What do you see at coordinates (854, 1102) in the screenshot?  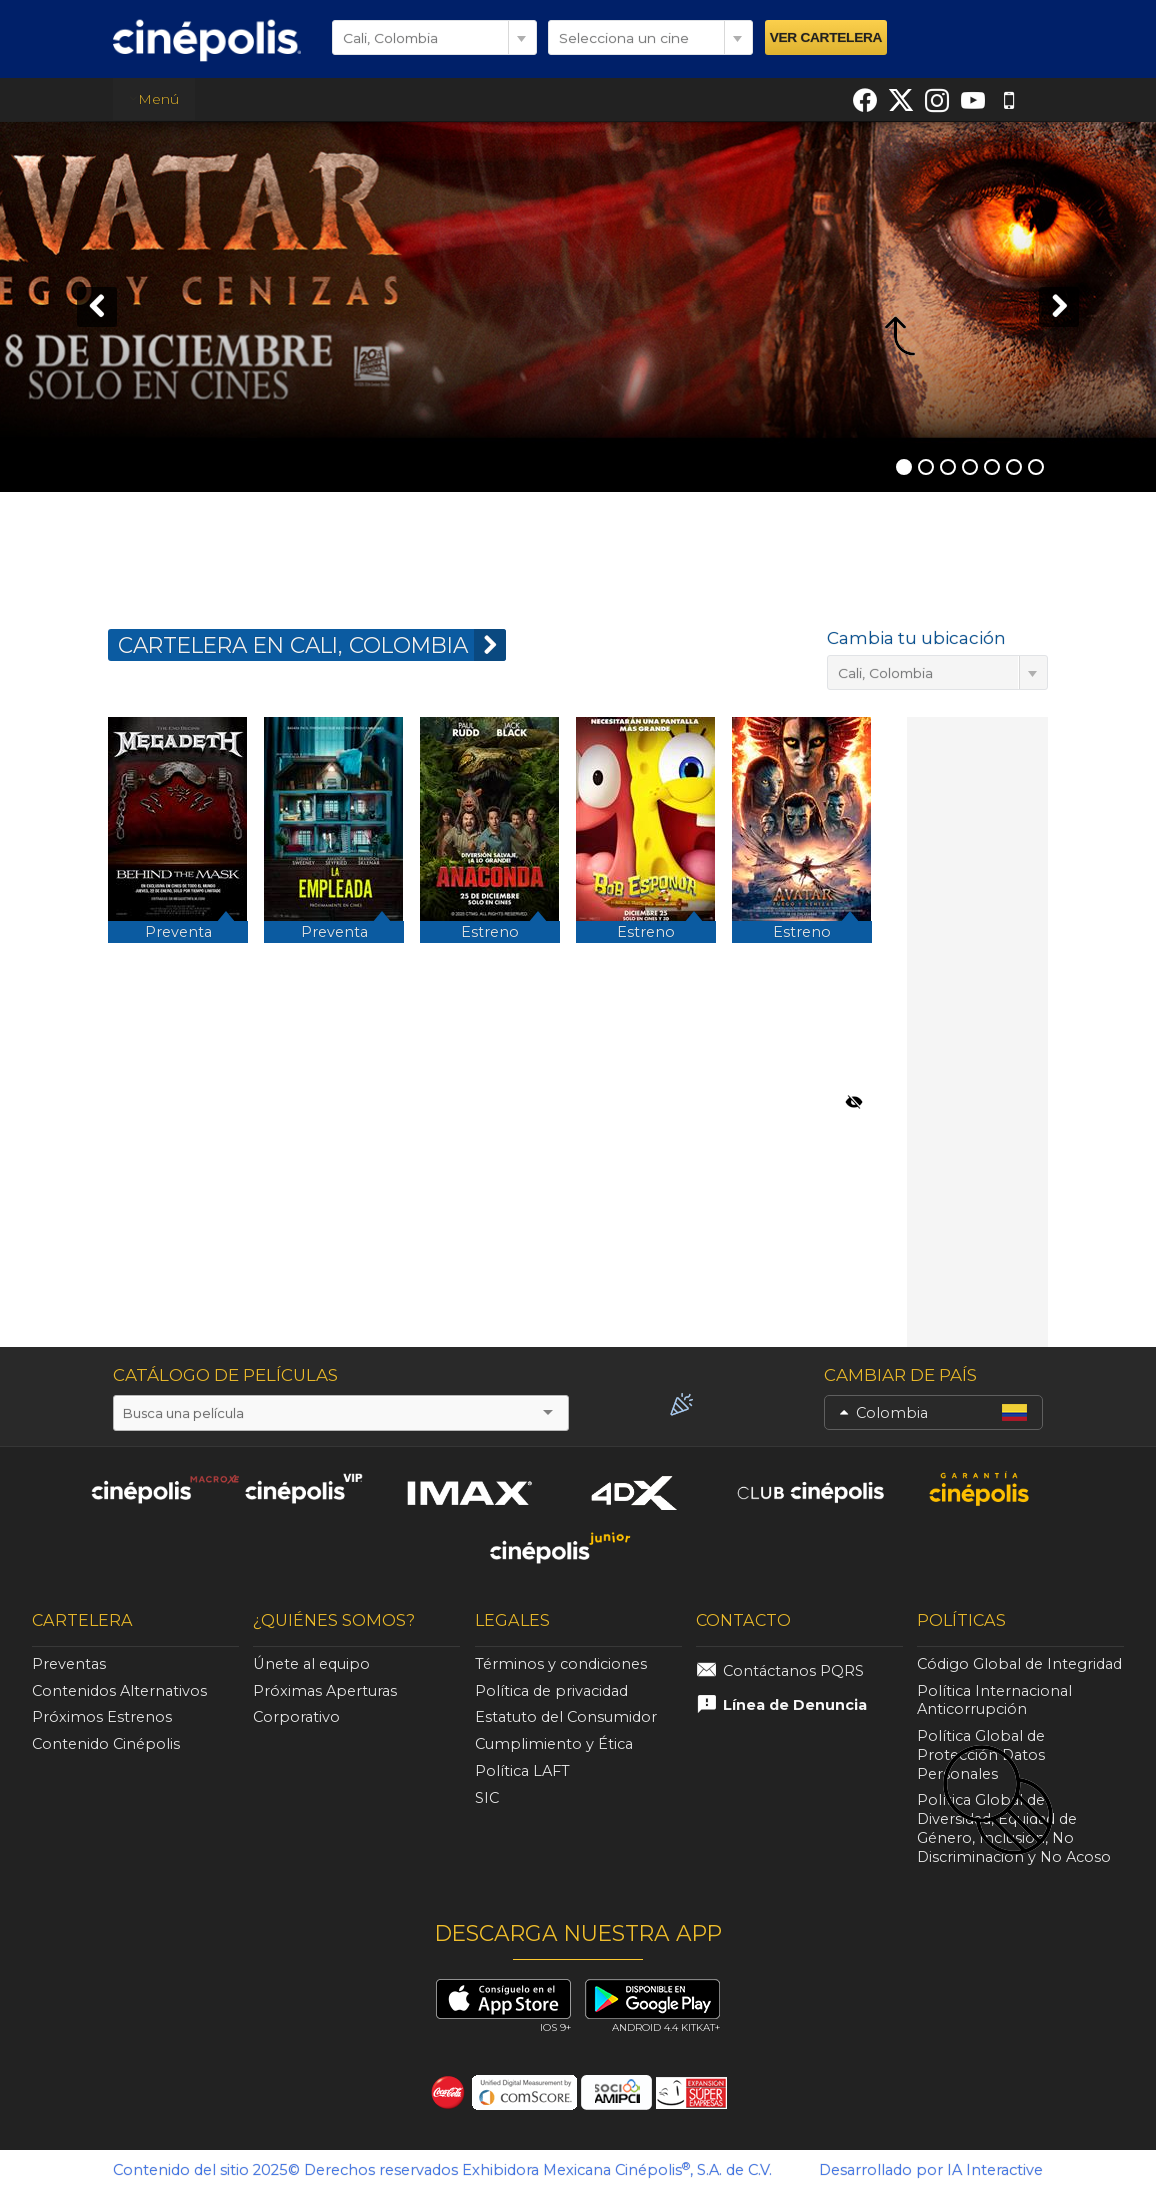 I see `hide password or sensitive content` at bounding box center [854, 1102].